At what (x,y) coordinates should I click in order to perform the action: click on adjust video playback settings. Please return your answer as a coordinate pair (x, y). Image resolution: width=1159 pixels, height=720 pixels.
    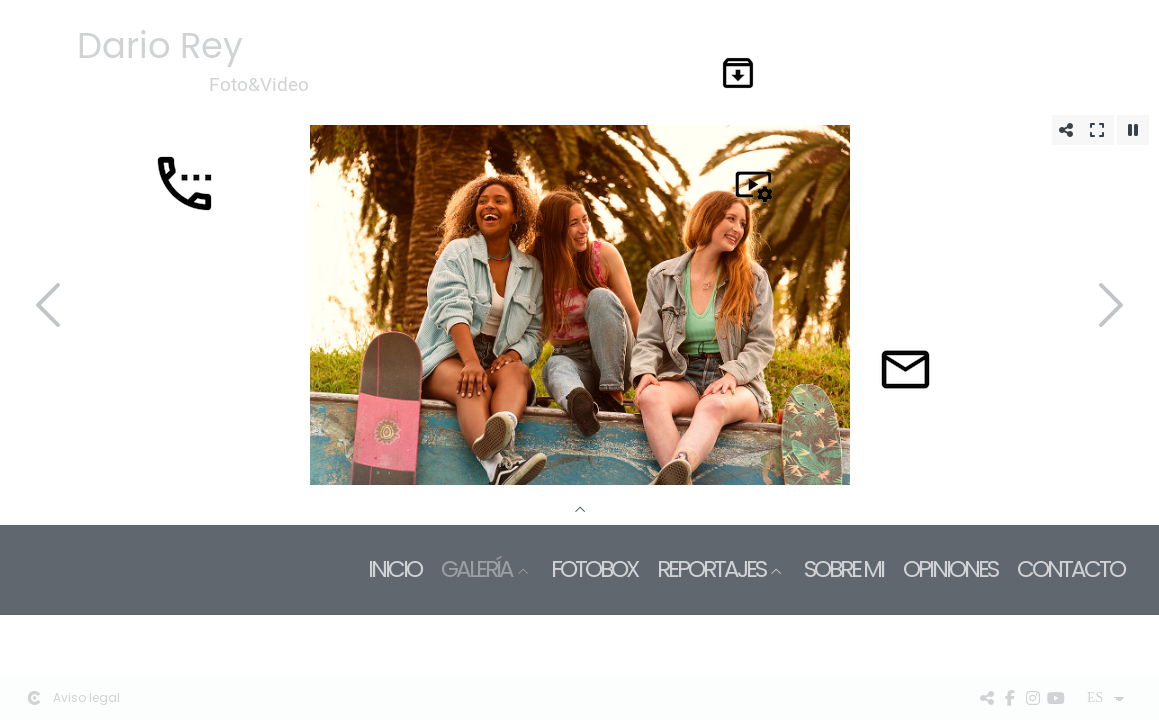
    Looking at the image, I should click on (753, 184).